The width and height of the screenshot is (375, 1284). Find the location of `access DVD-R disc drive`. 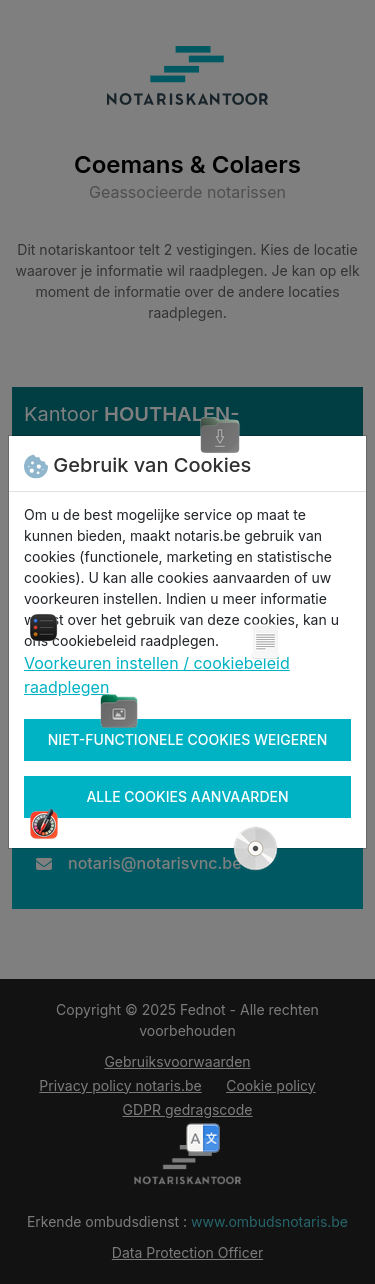

access DVD-R disc drive is located at coordinates (255, 848).